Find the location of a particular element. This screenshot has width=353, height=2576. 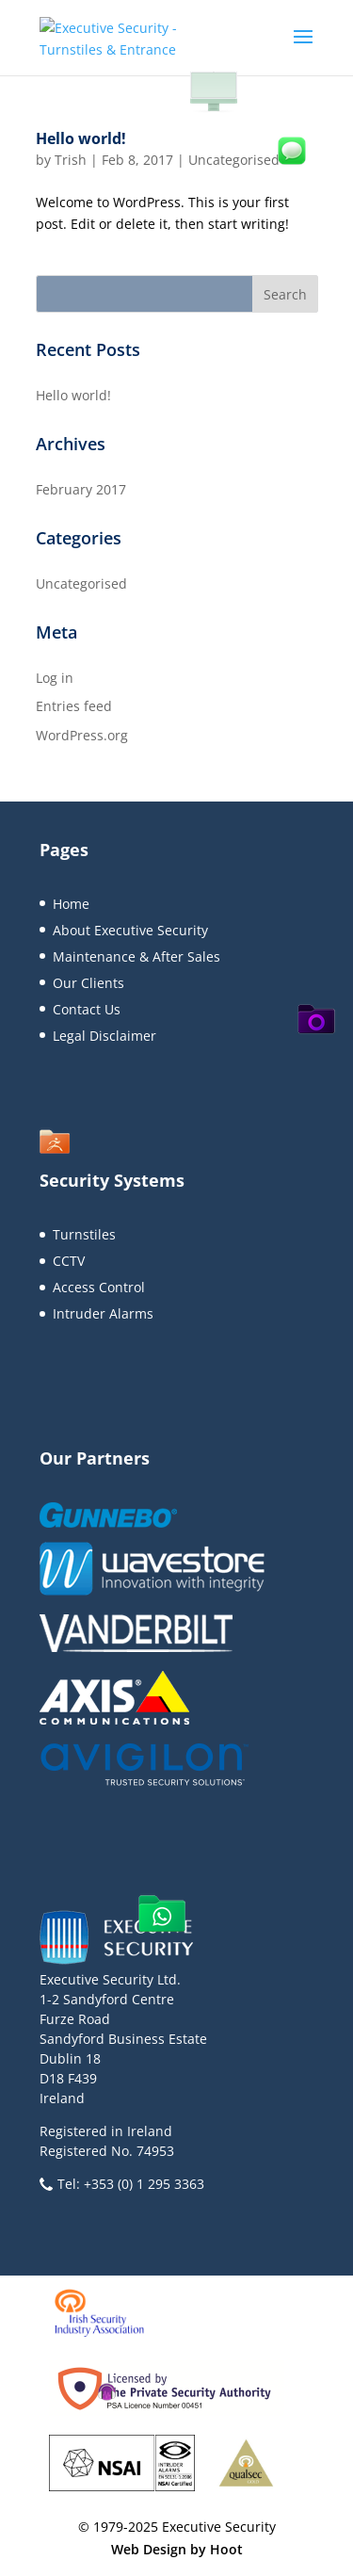

open zbrush project files folder is located at coordinates (55, 1142).